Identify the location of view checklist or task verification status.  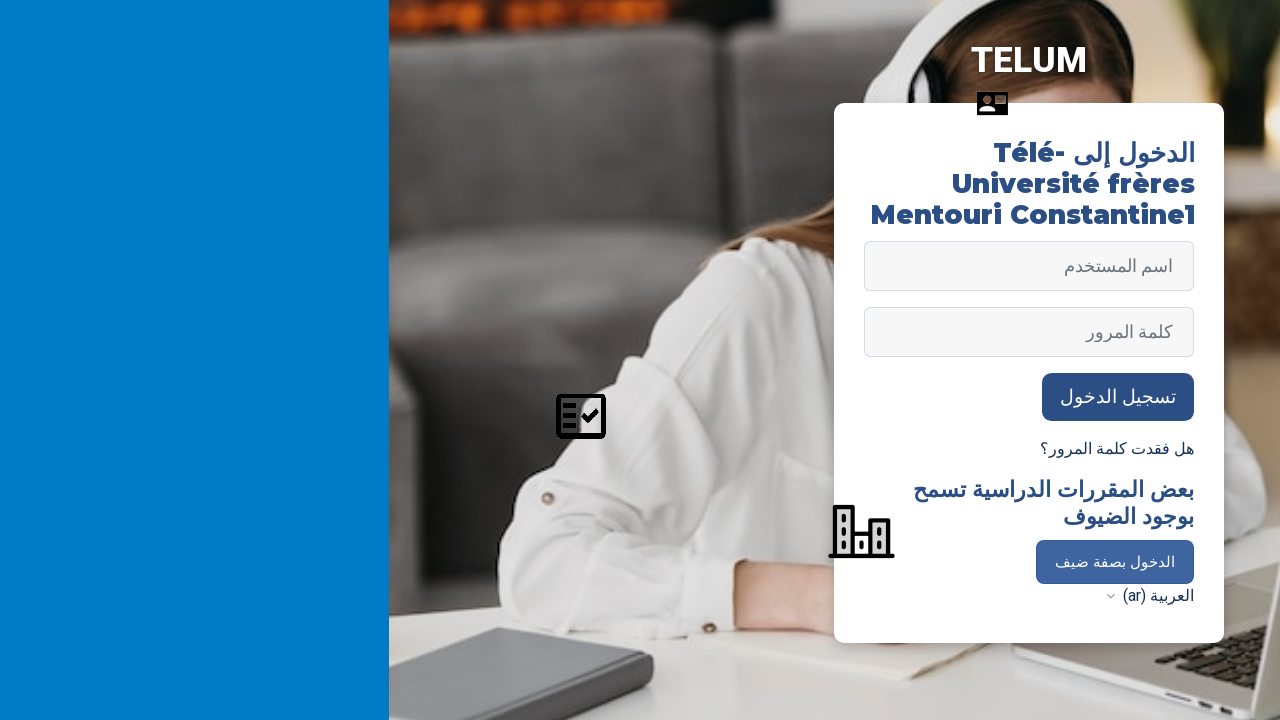
(581, 416).